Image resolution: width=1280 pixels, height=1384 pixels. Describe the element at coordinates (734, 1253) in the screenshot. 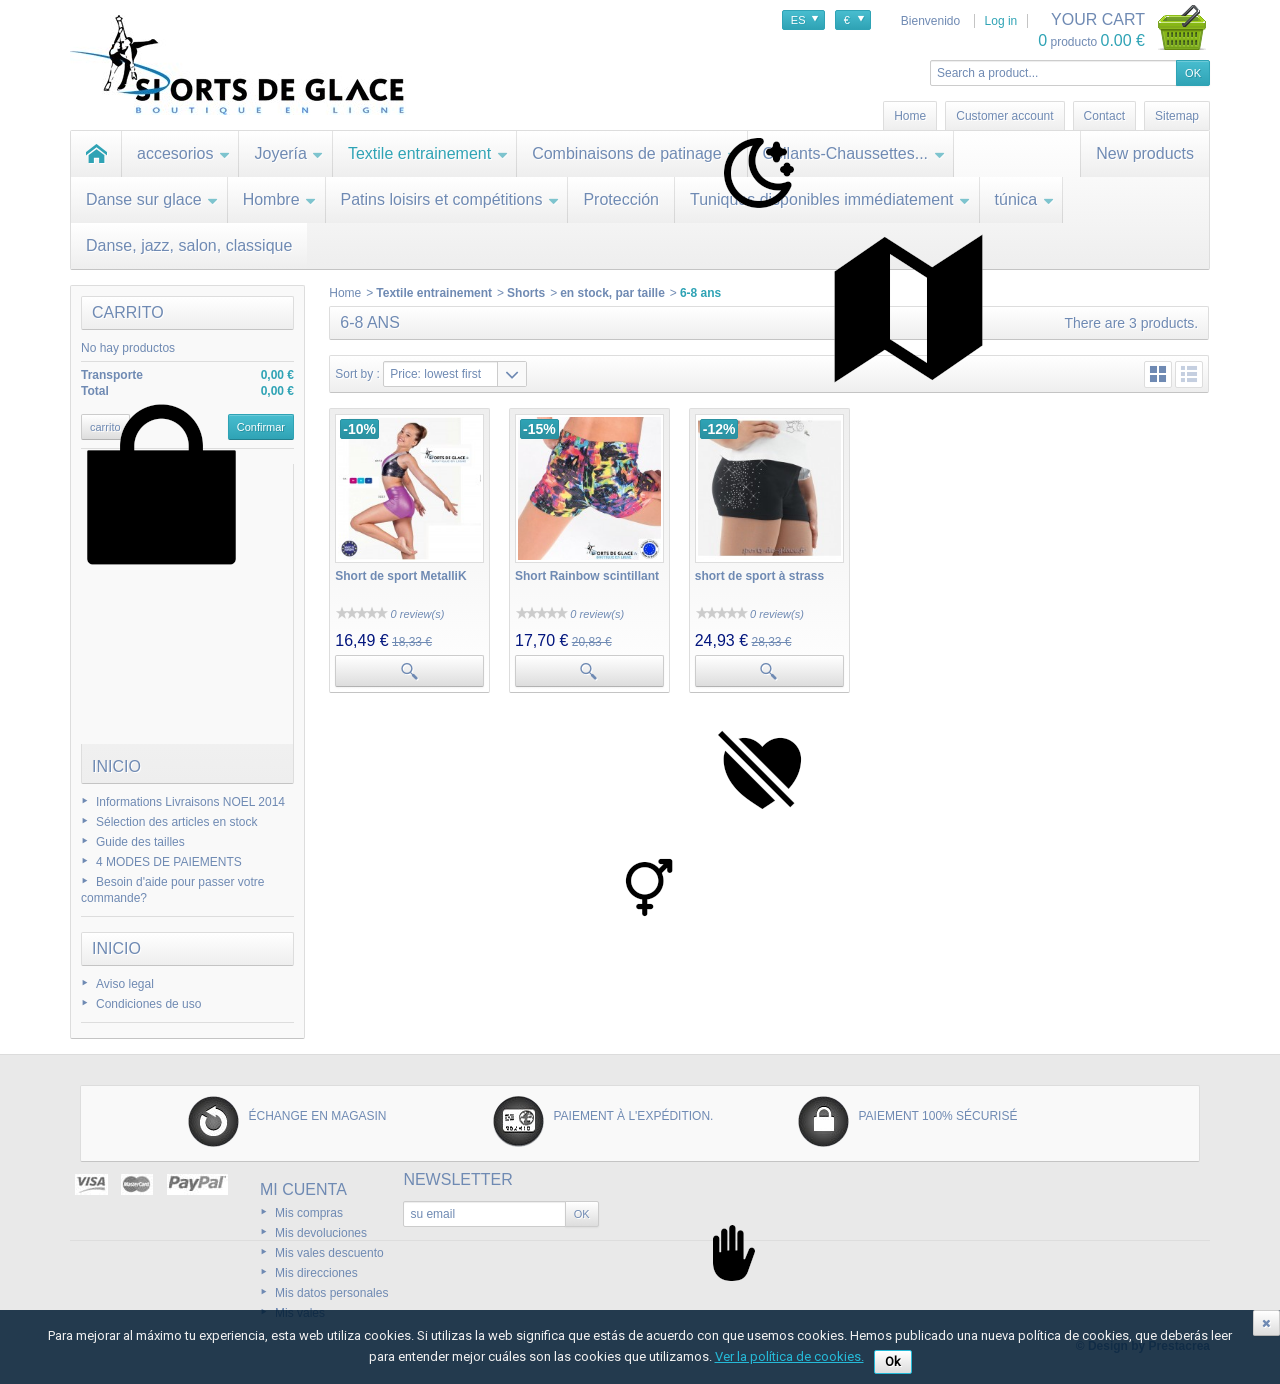

I see `stop or halt an action` at that location.